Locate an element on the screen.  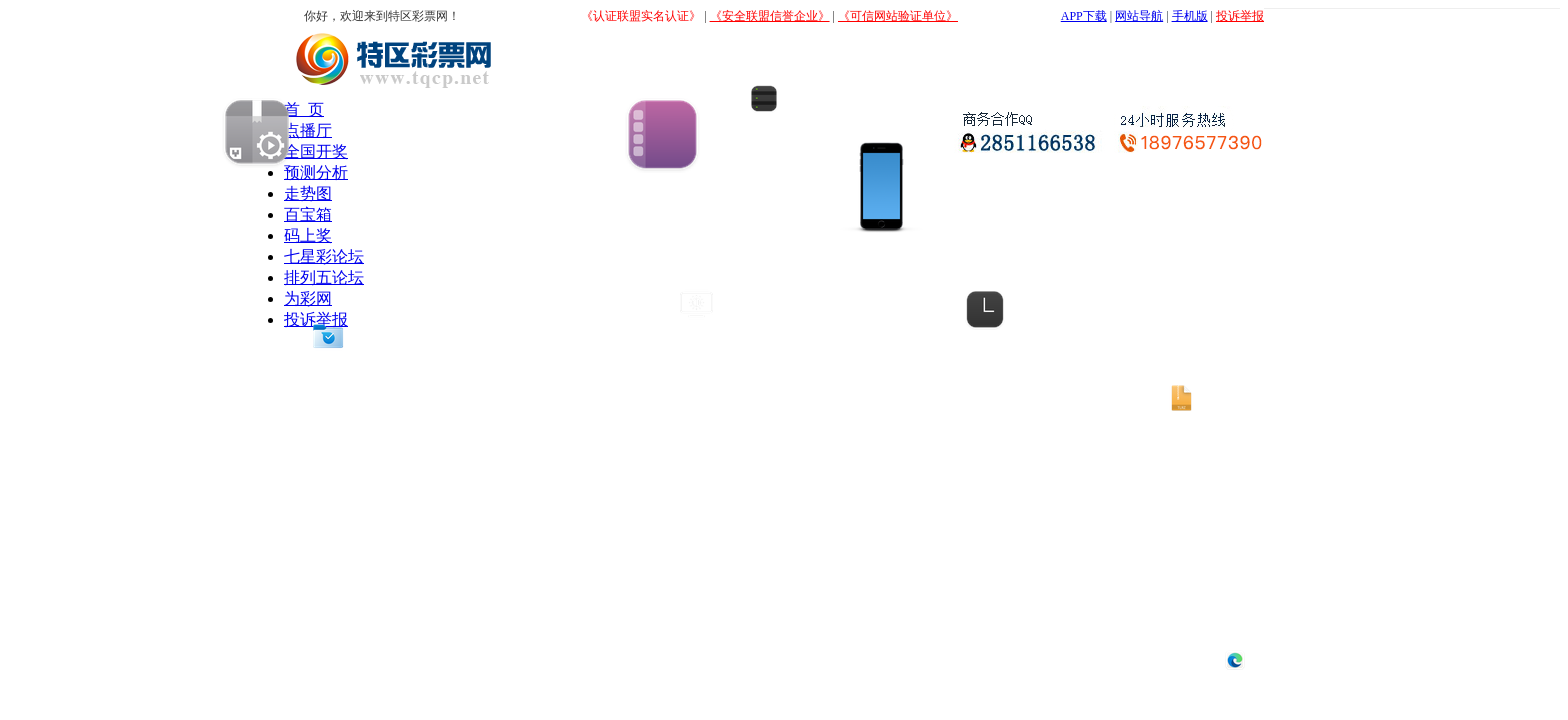
open microsoft kaizala files folder is located at coordinates (328, 337).